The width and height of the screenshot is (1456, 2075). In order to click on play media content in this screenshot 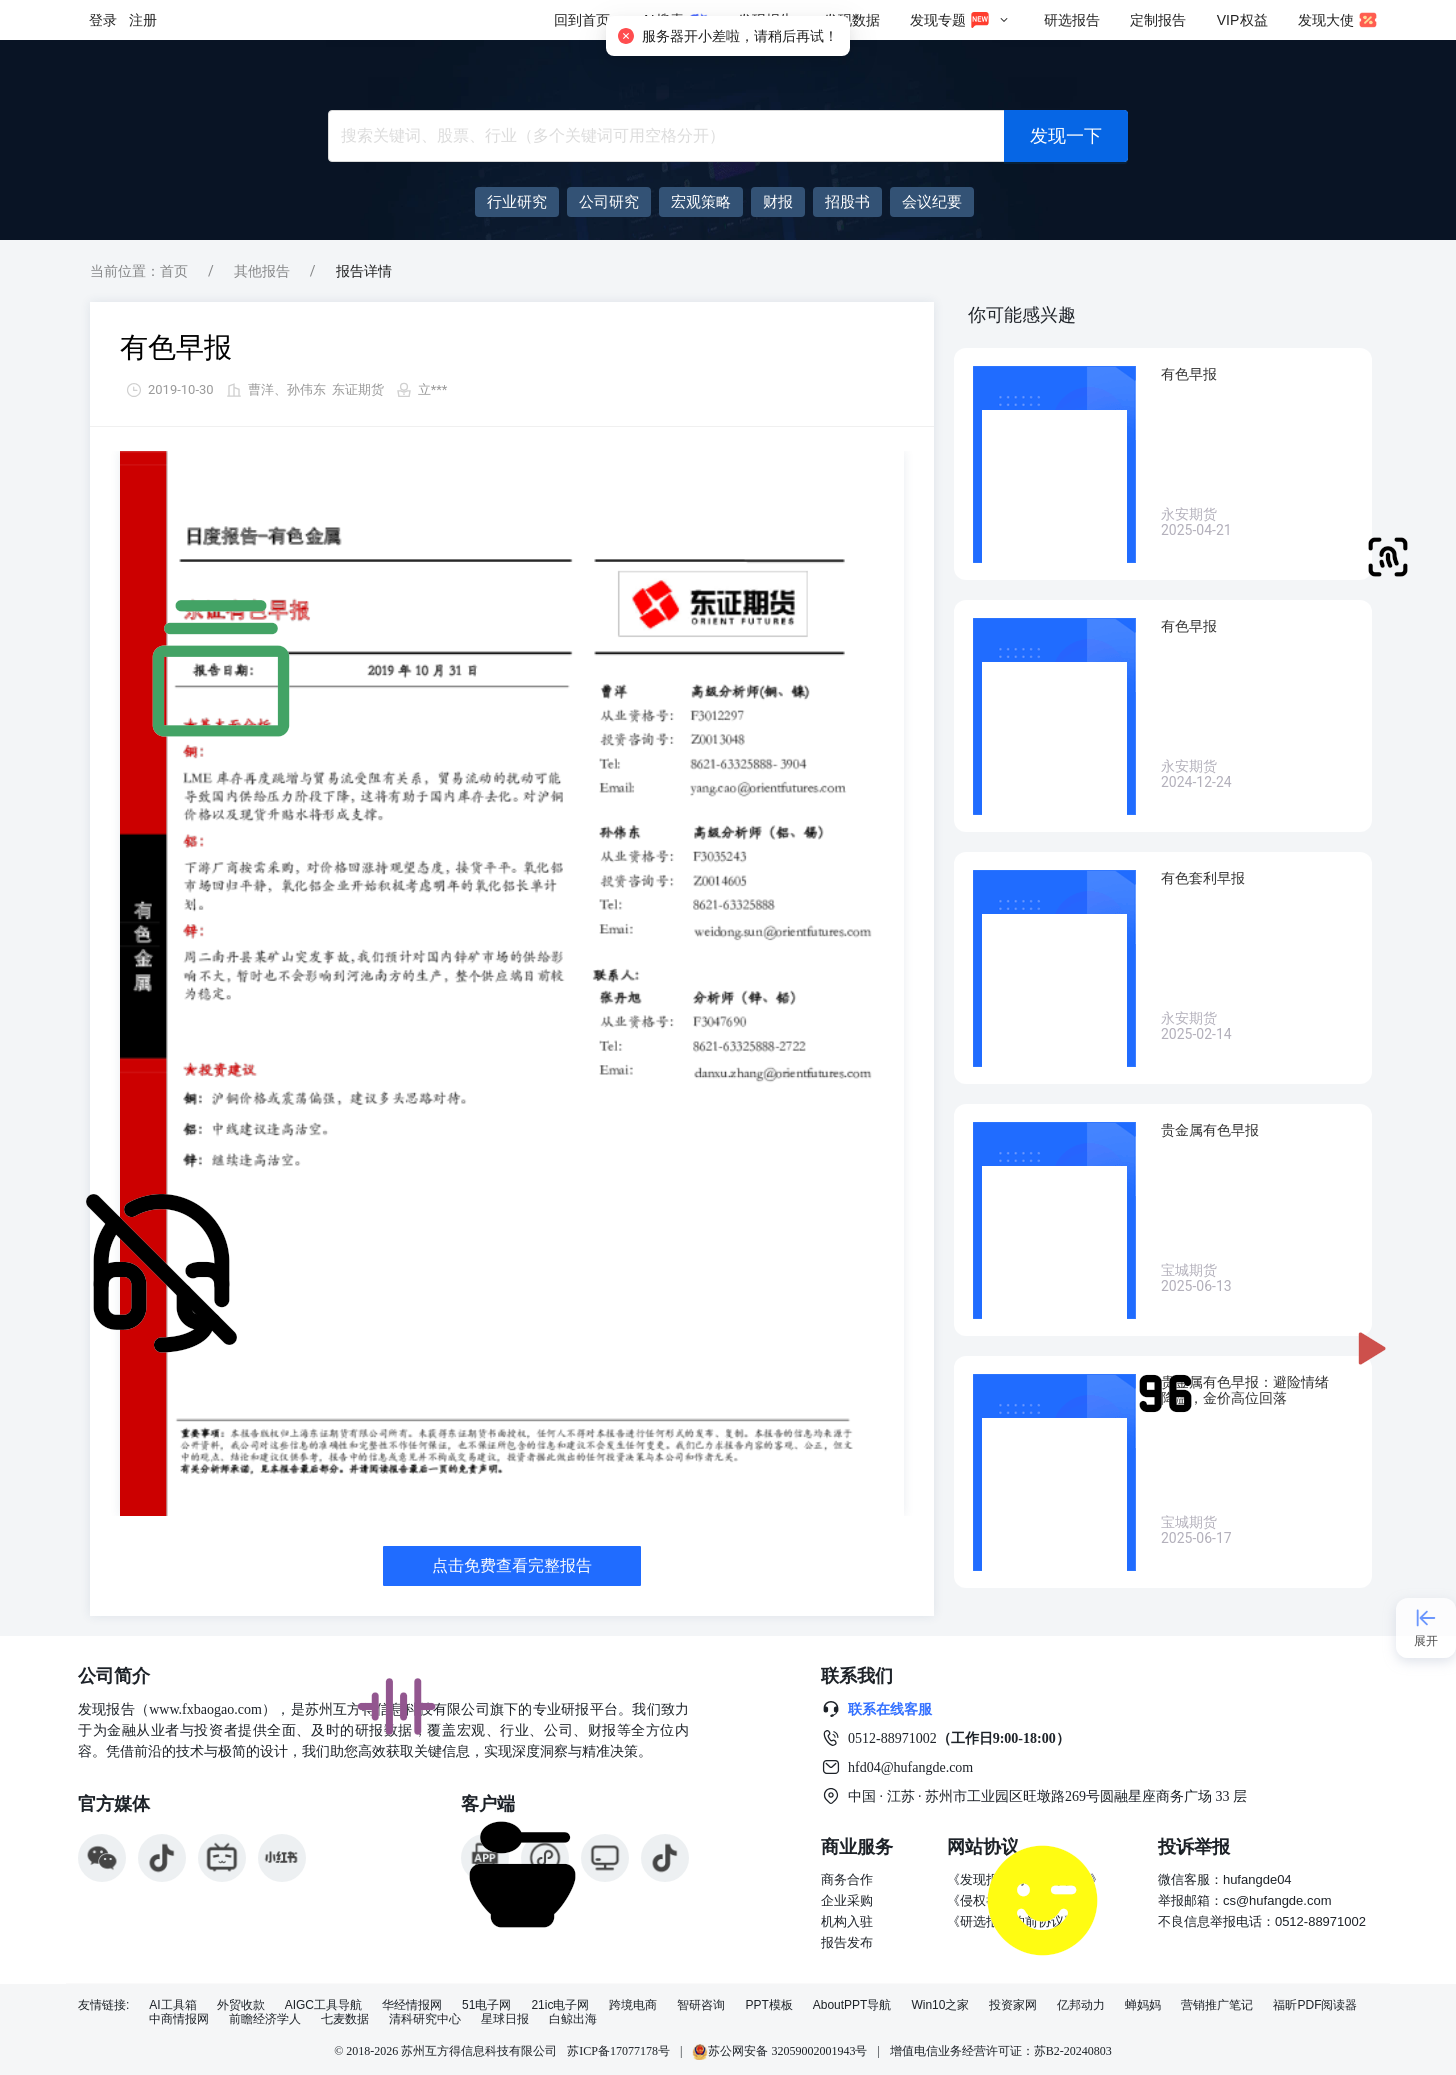, I will do `click(1369, 1348)`.